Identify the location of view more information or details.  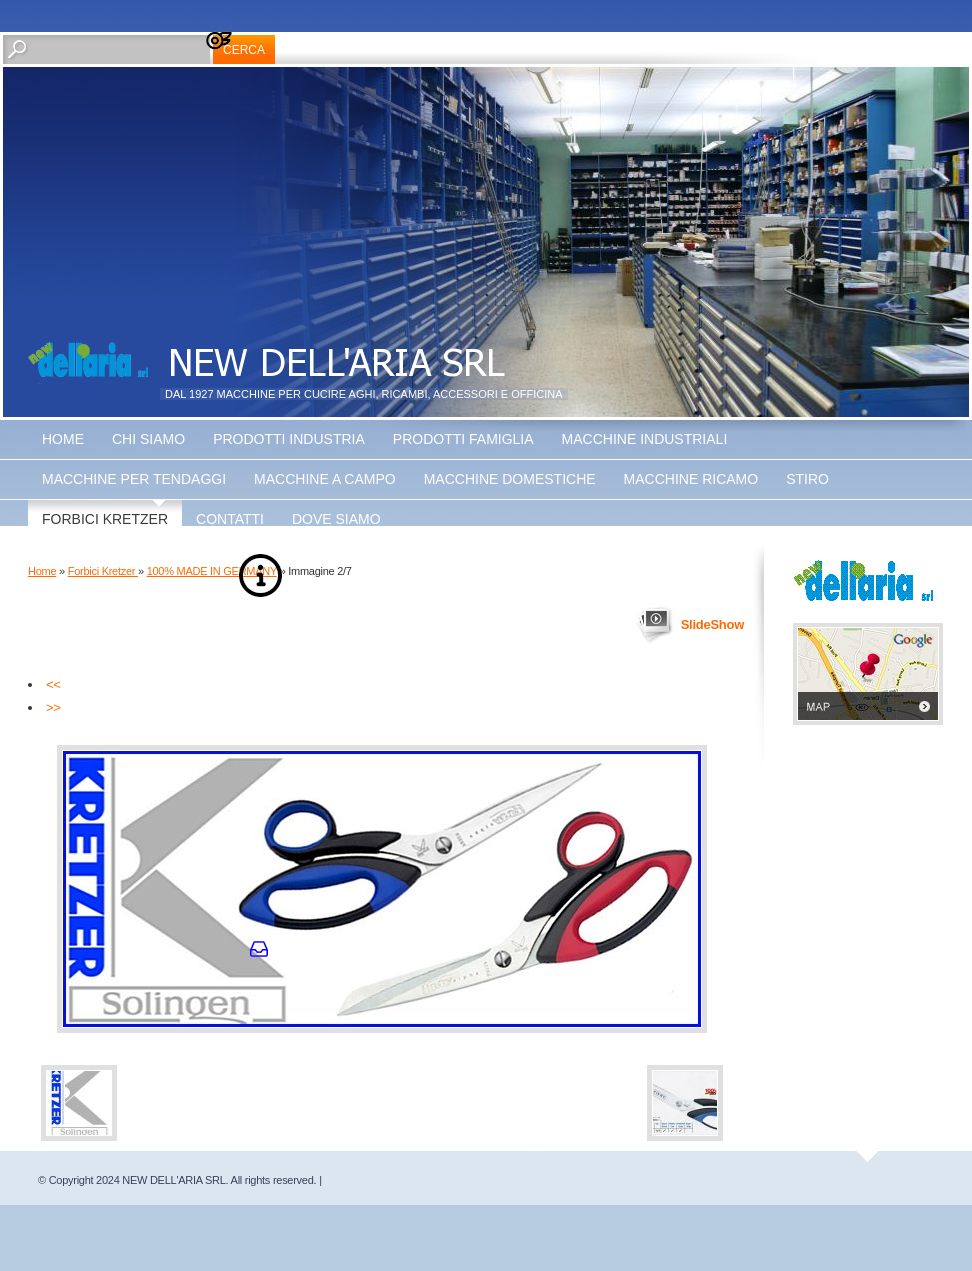
(260, 575).